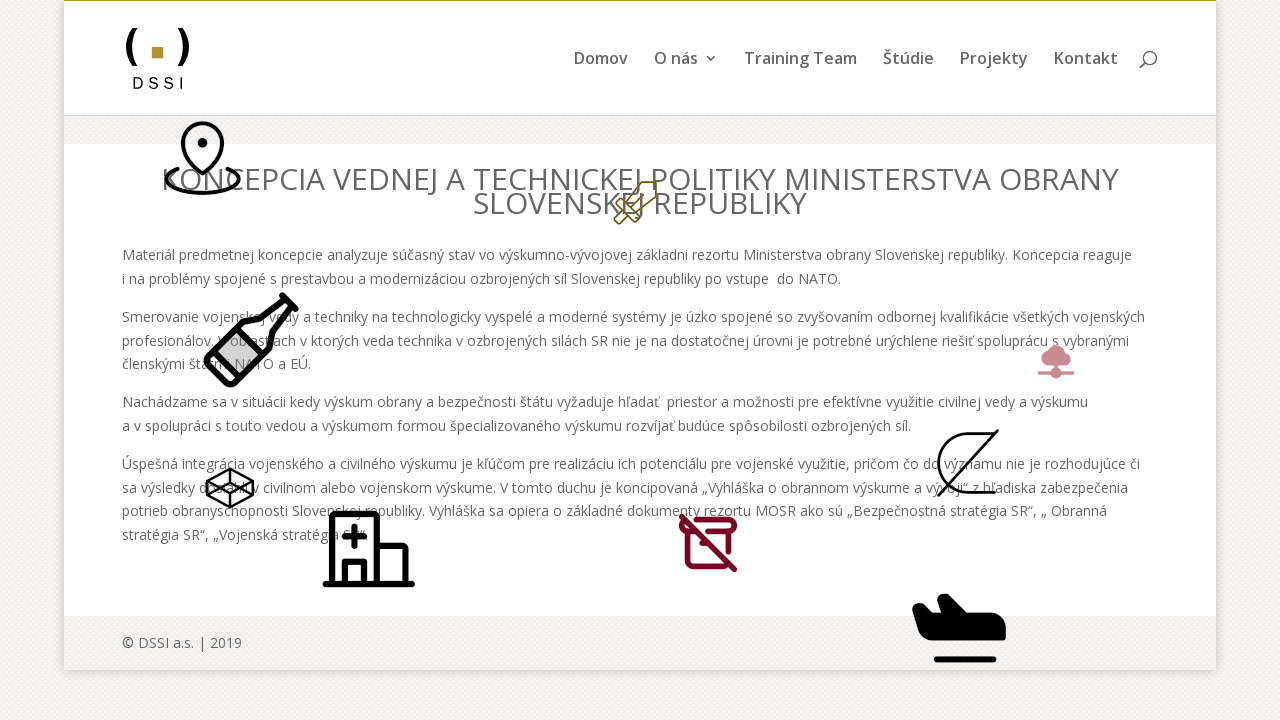 The image size is (1280, 720). I want to click on view location area or region on map, so click(202, 159).